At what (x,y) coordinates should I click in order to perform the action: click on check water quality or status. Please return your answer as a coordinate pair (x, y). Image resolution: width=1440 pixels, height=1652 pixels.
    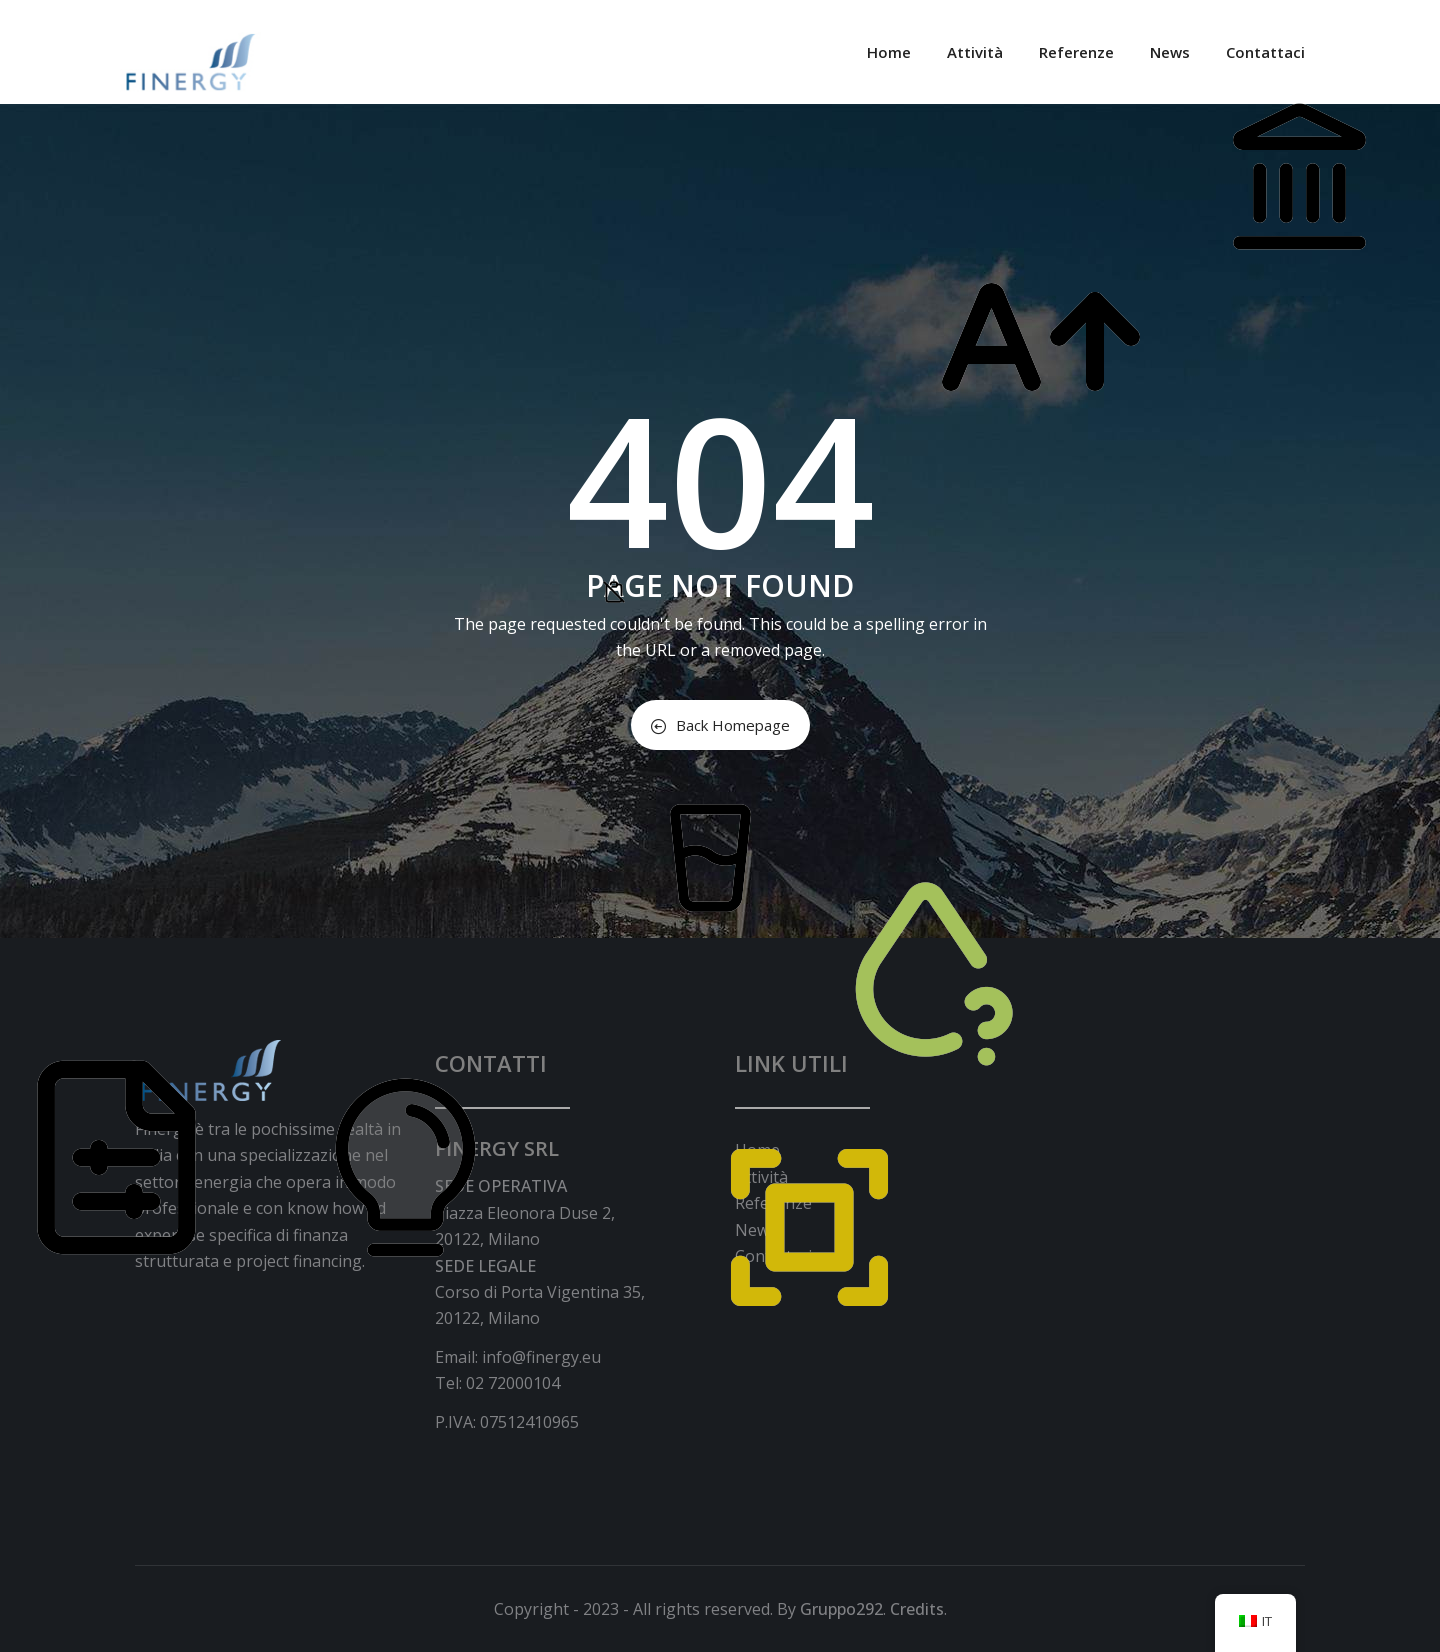
    Looking at the image, I should click on (925, 969).